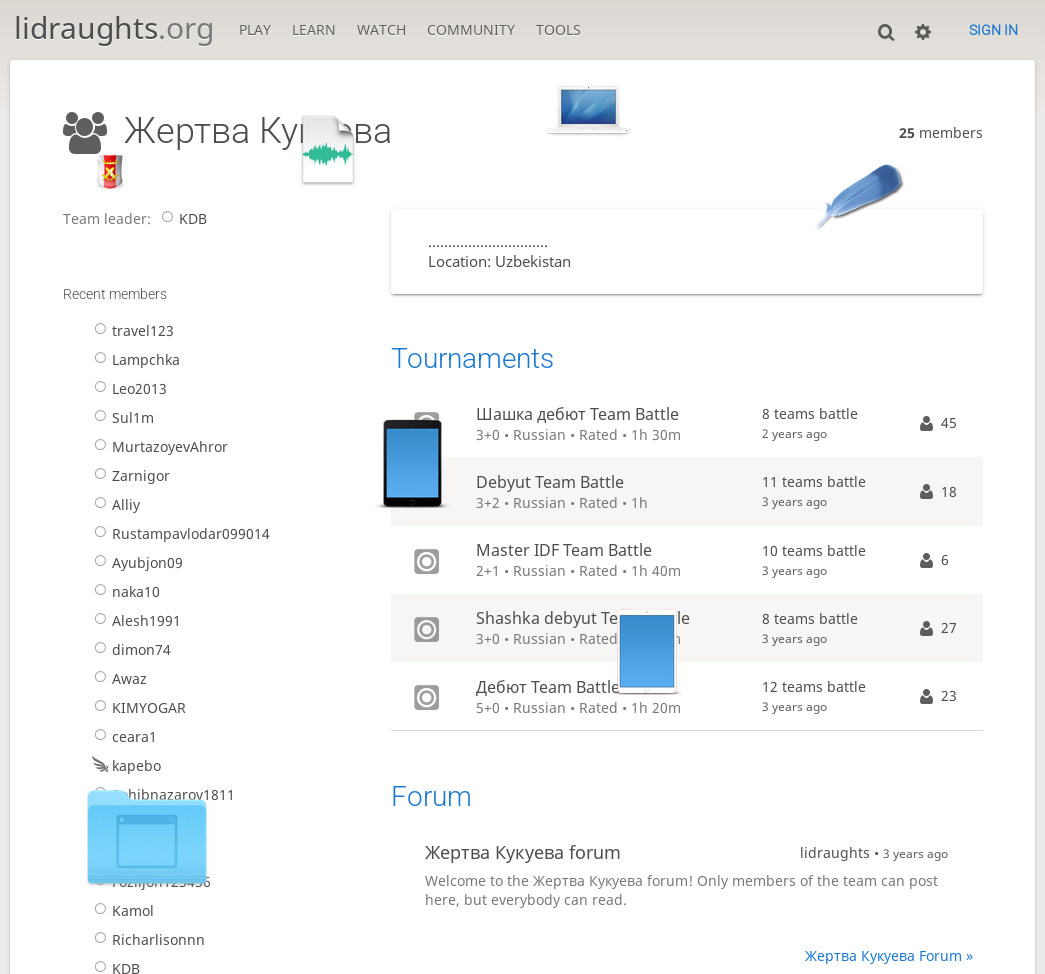 This screenshot has width=1045, height=974. What do you see at coordinates (412, 455) in the screenshot?
I see `iPad mini device connected to your system` at bounding box center [412, 455].